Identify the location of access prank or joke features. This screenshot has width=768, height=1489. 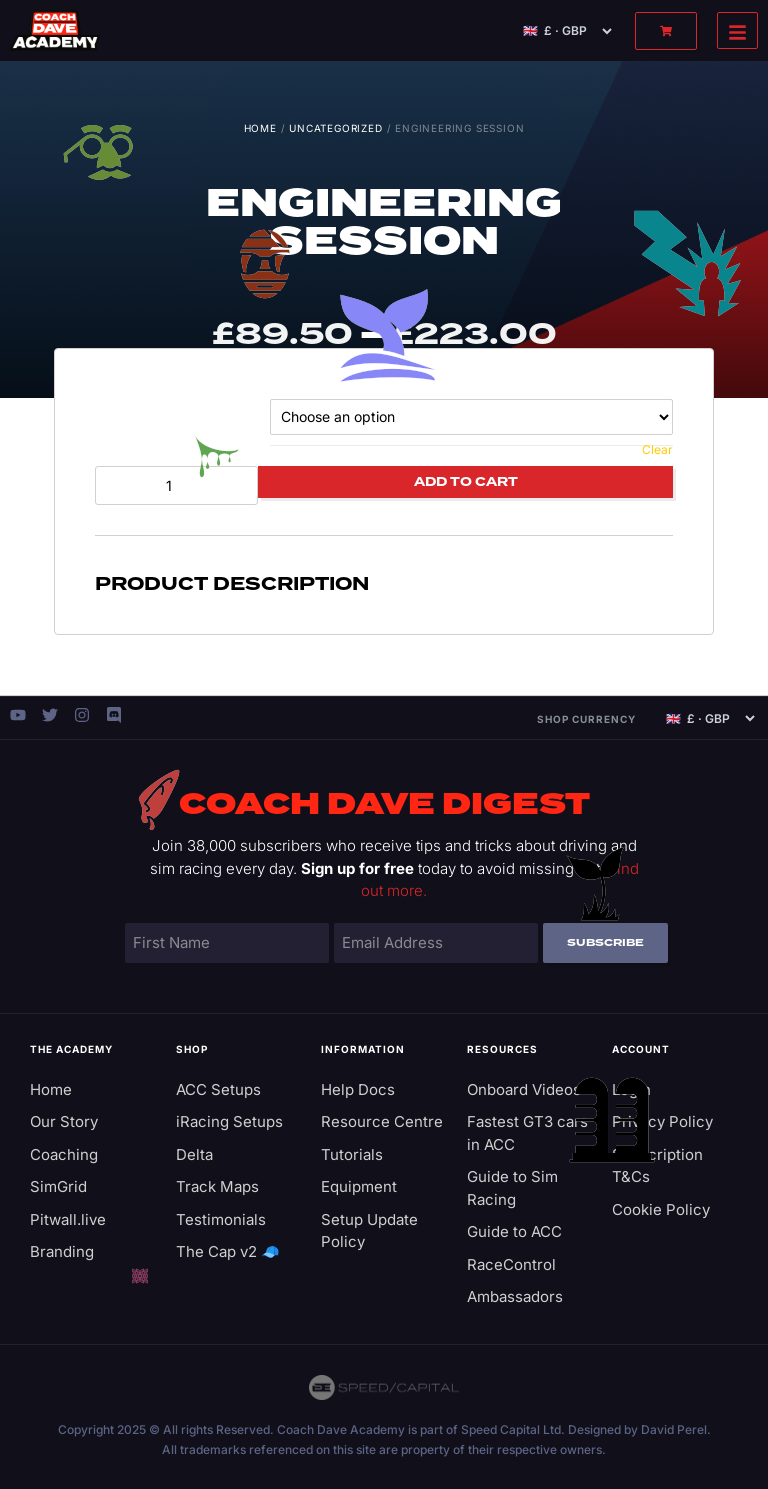
(98, 151).